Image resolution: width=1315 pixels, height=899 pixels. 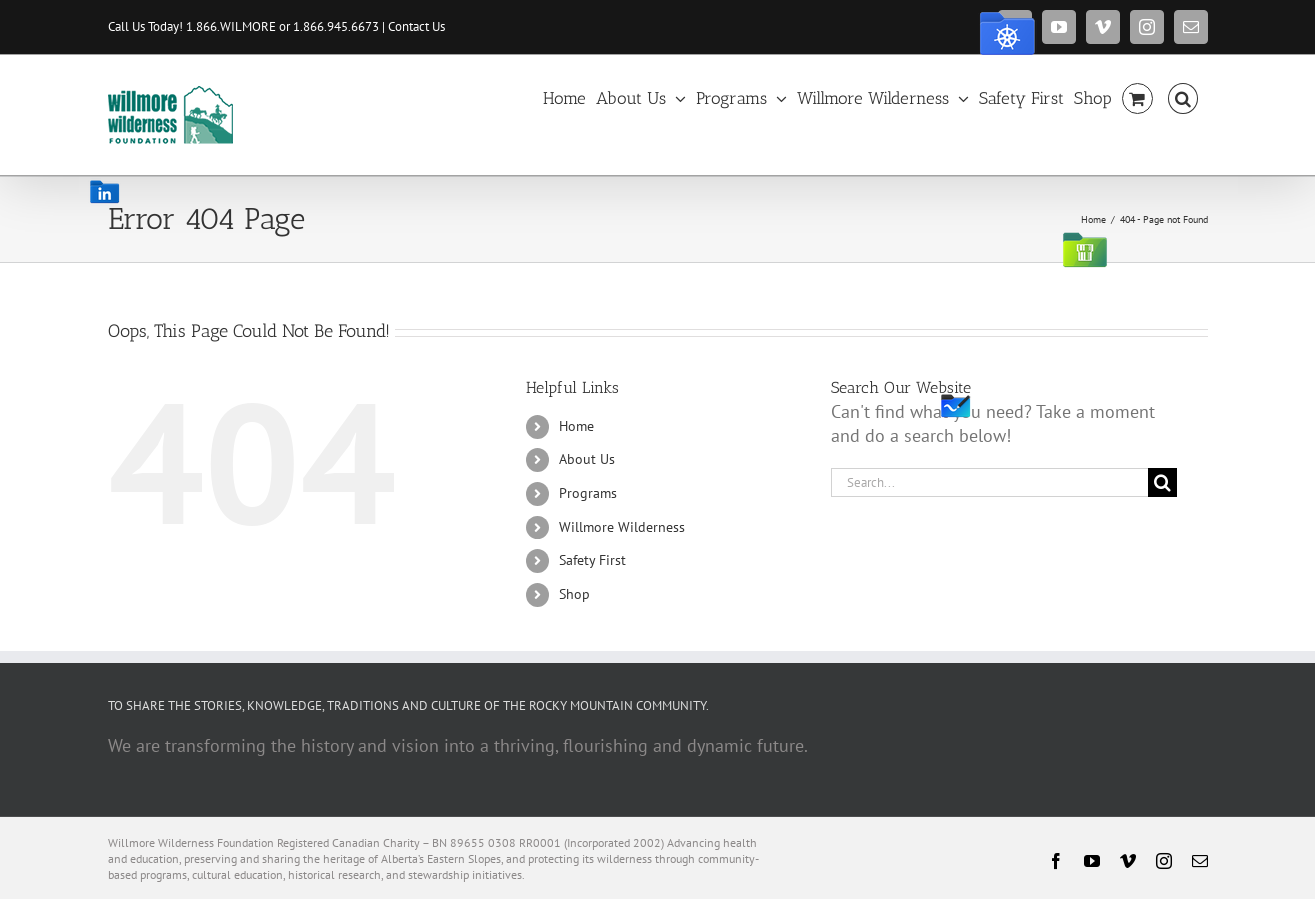 I want to click on open kubernetes project files, so click(x=1007, y=35).